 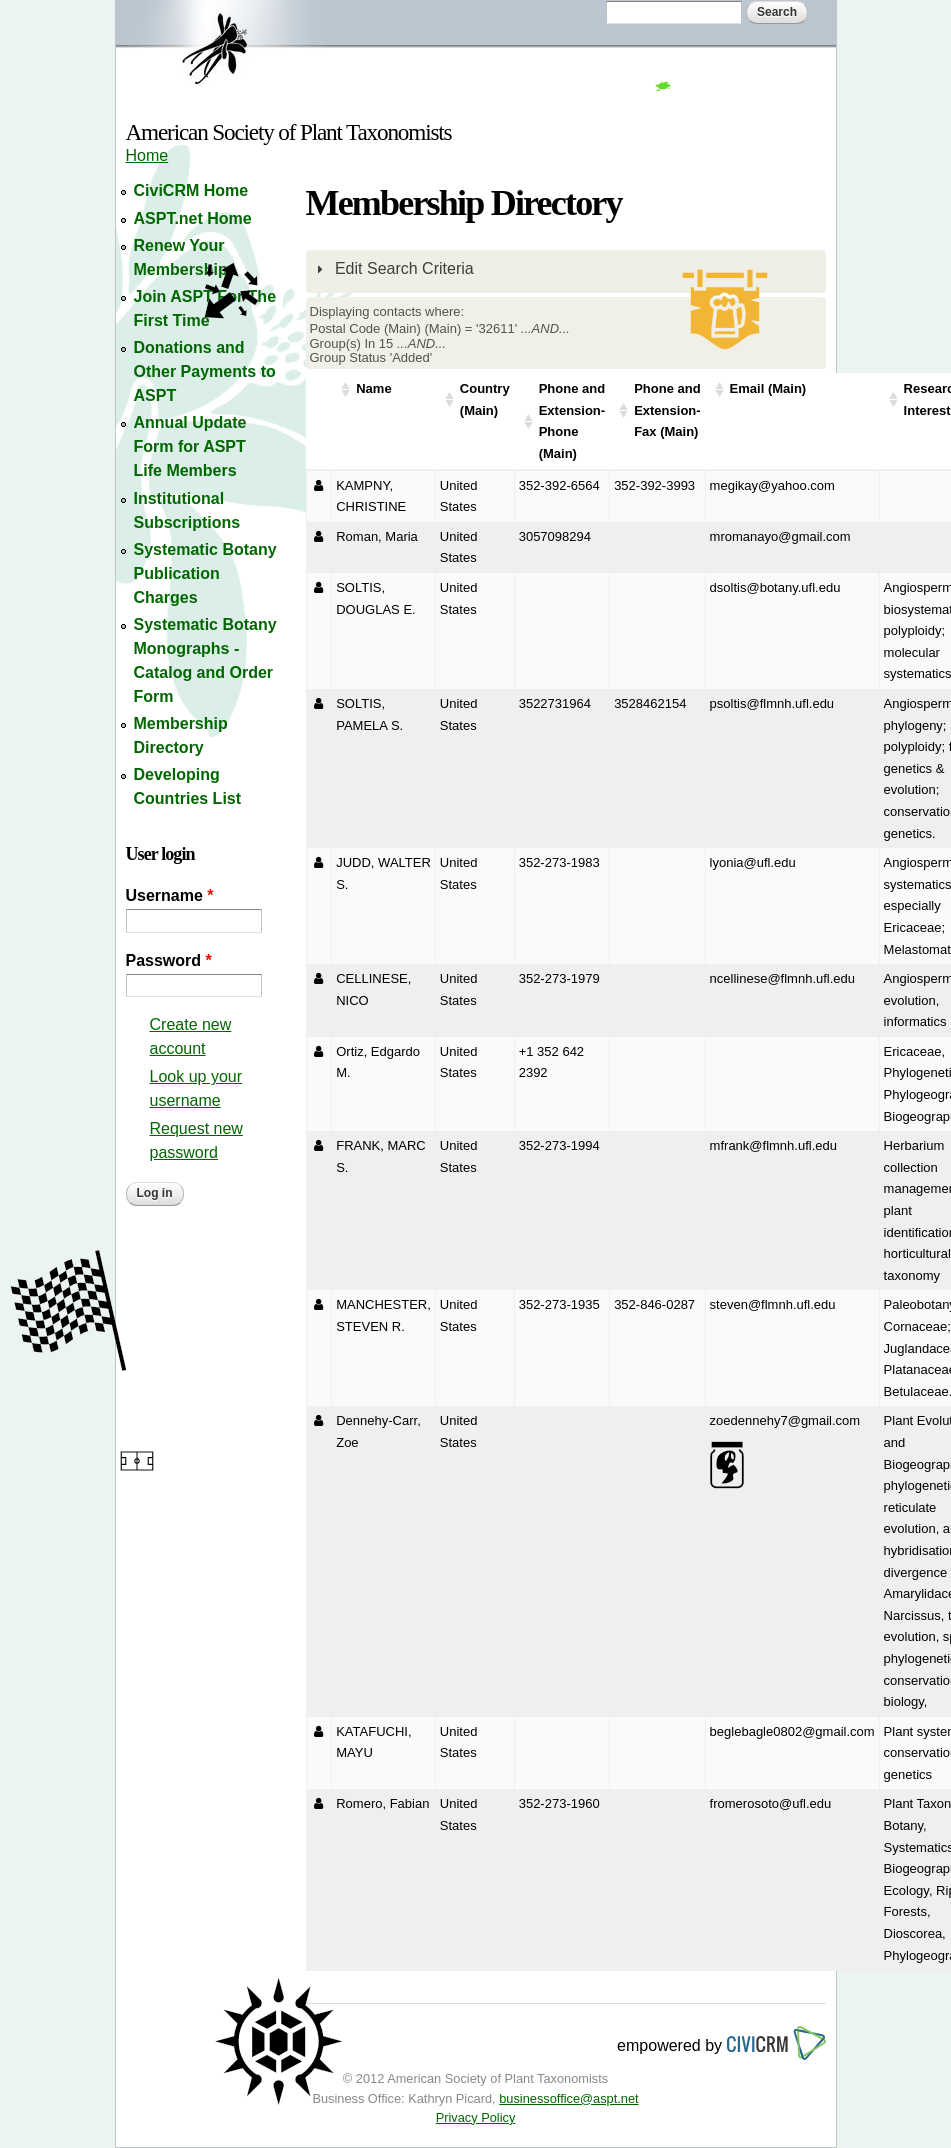 I want to click on locate nearby taverns or pubs, so click(x=725, y=309).